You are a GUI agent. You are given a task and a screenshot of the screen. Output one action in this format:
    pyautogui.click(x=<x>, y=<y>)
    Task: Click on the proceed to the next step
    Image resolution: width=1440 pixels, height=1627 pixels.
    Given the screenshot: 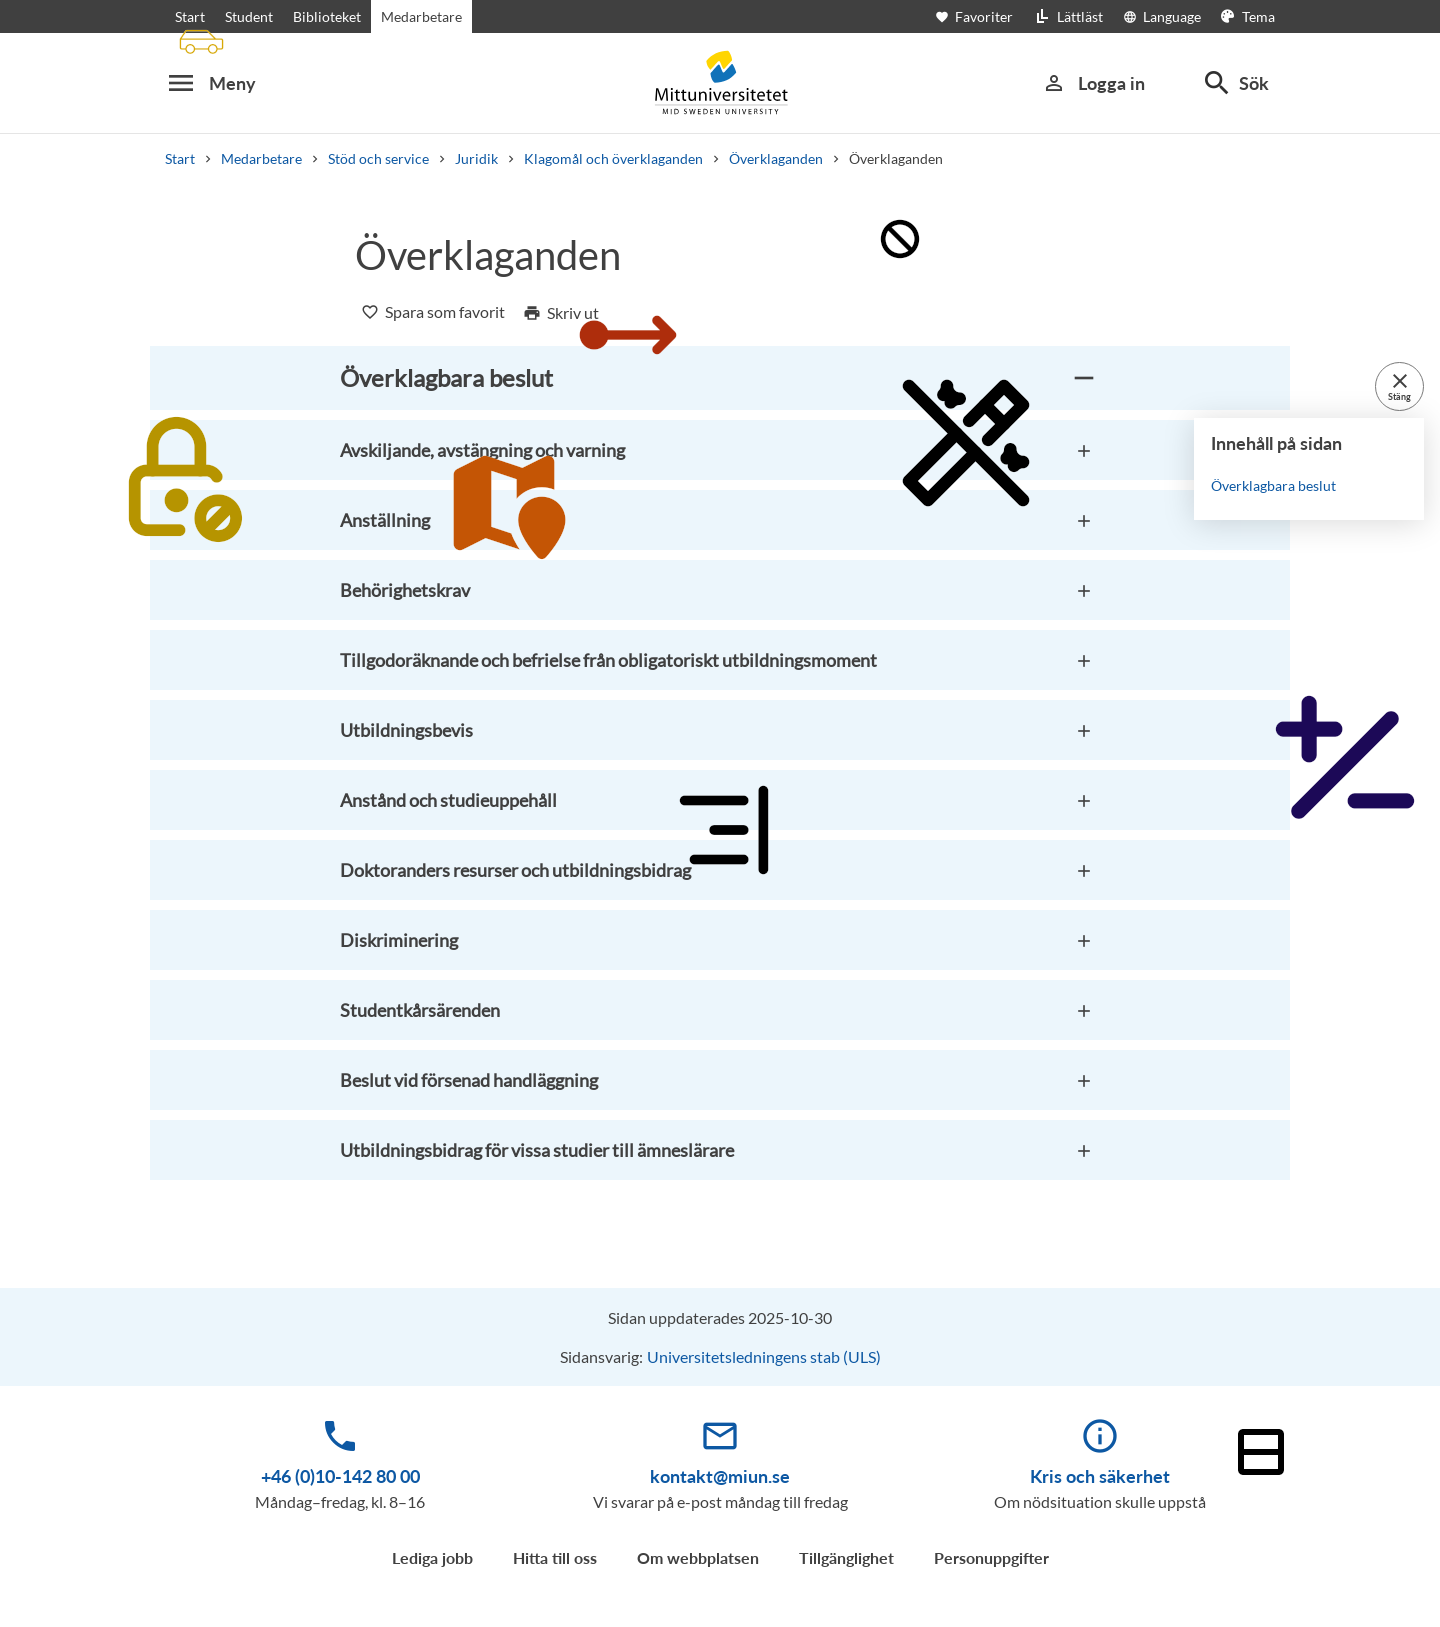 What is the action you would take?
    pyautogui.click(x=628, y=335)
    